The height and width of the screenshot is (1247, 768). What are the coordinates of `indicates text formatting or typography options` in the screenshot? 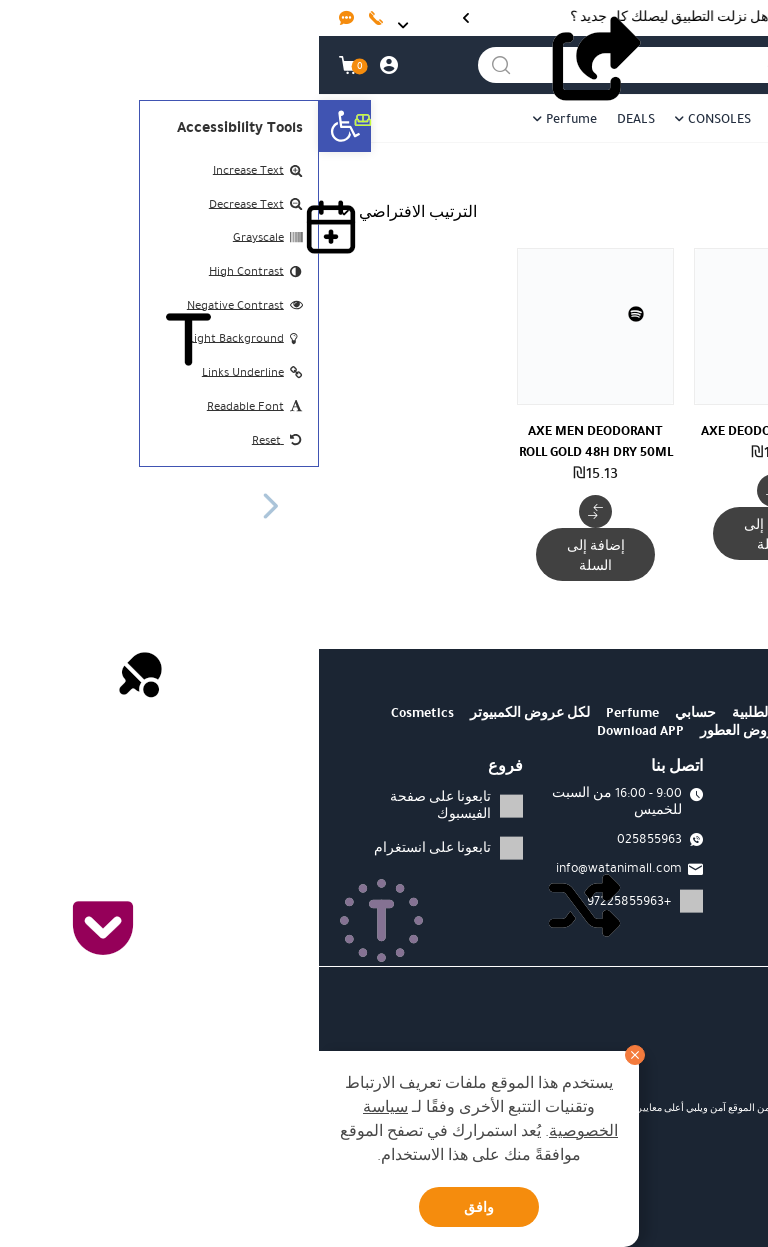 It's located at (381, 920).